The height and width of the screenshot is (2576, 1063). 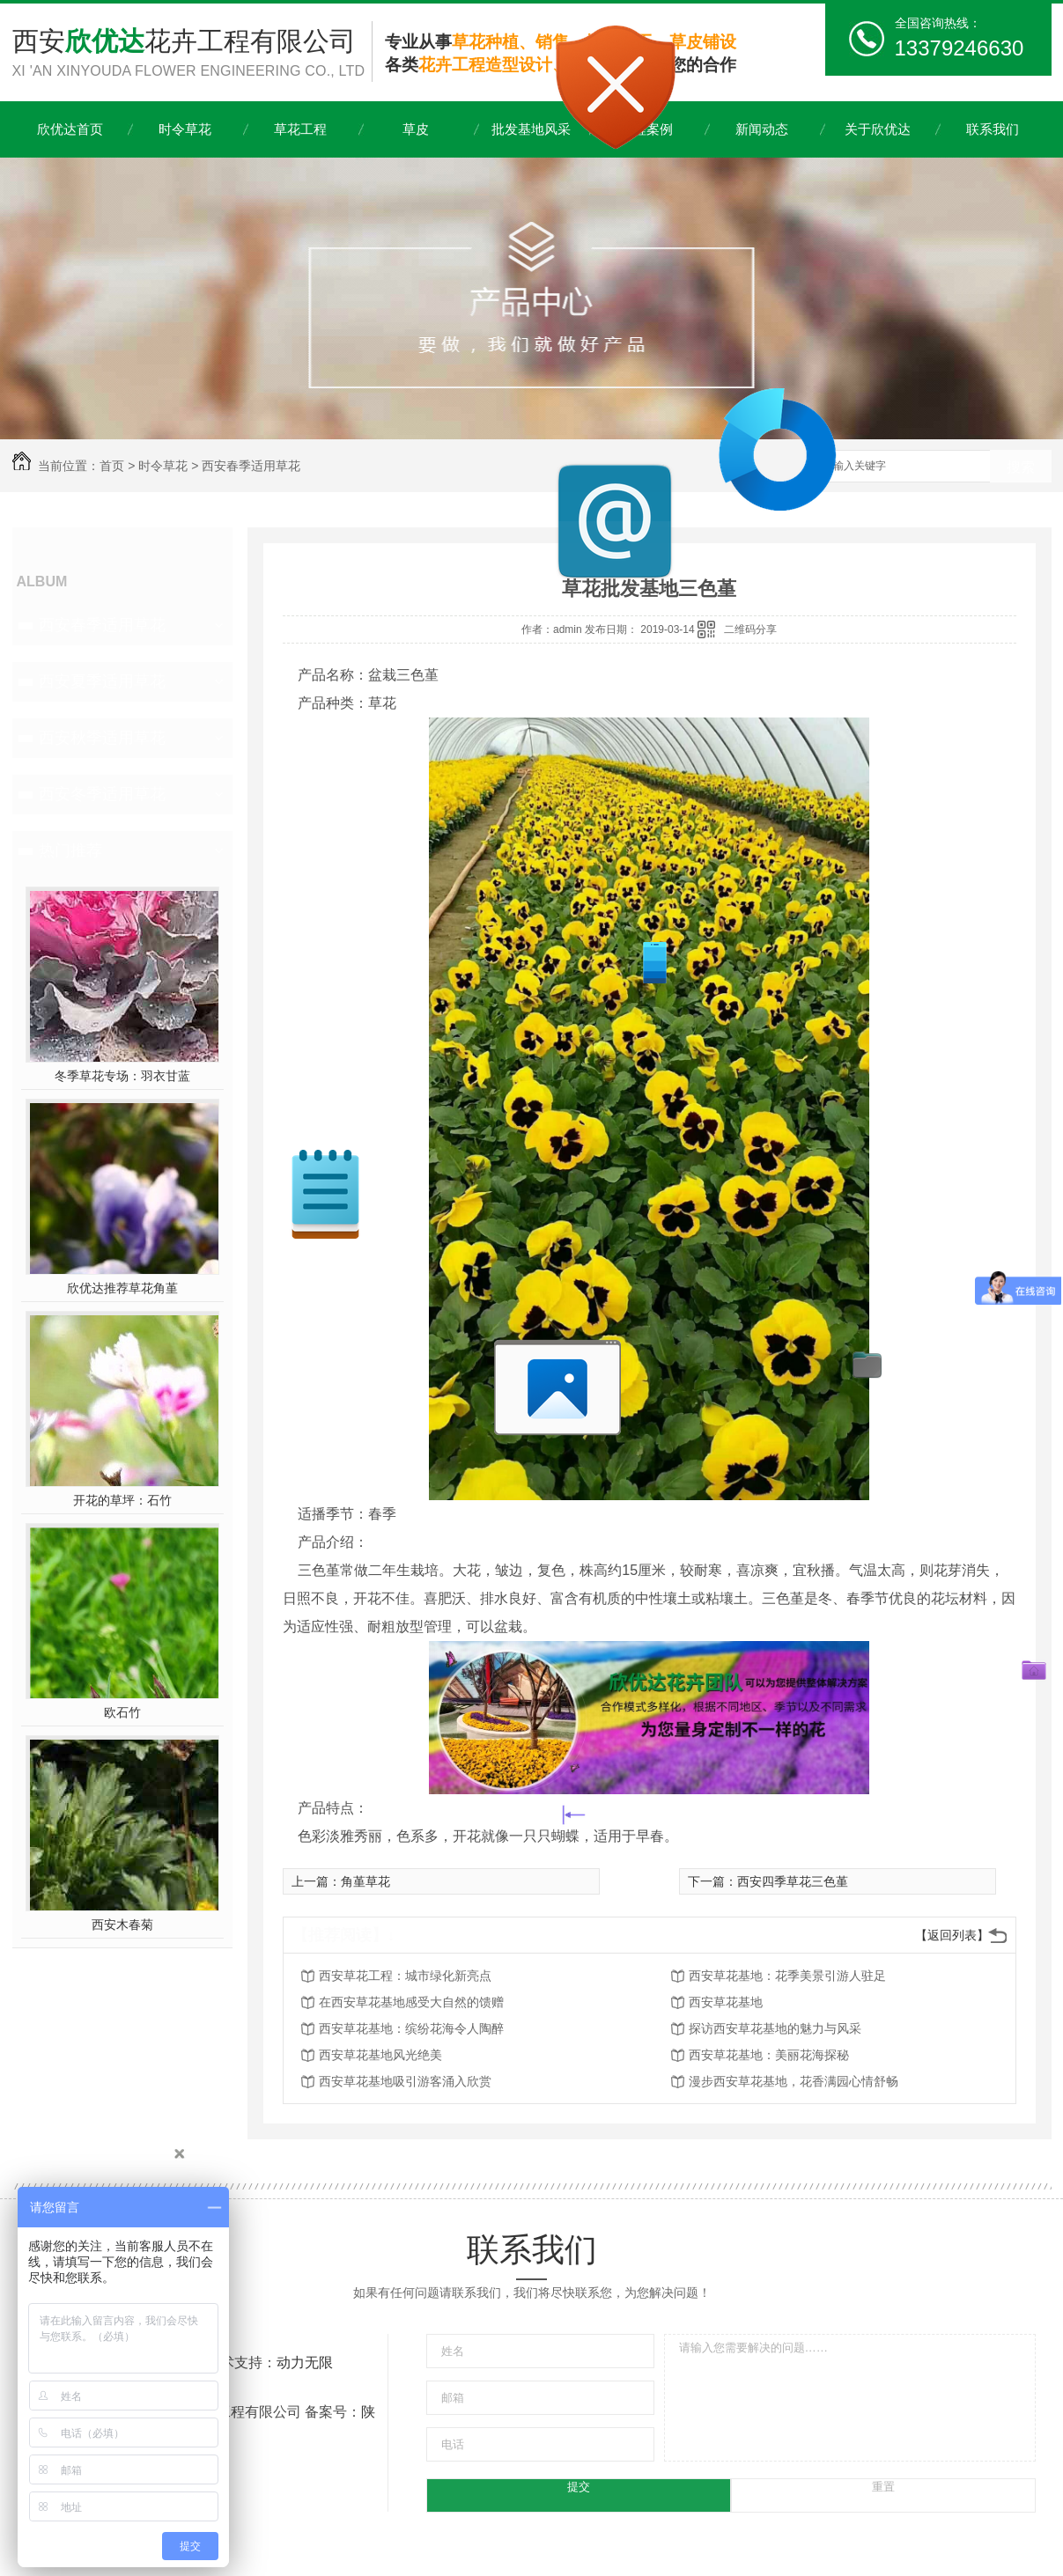 What do you see at coordinates (615, 521) in the screenshot?
I see `manage online accounts and connected services` at bounding box center [615, 521].